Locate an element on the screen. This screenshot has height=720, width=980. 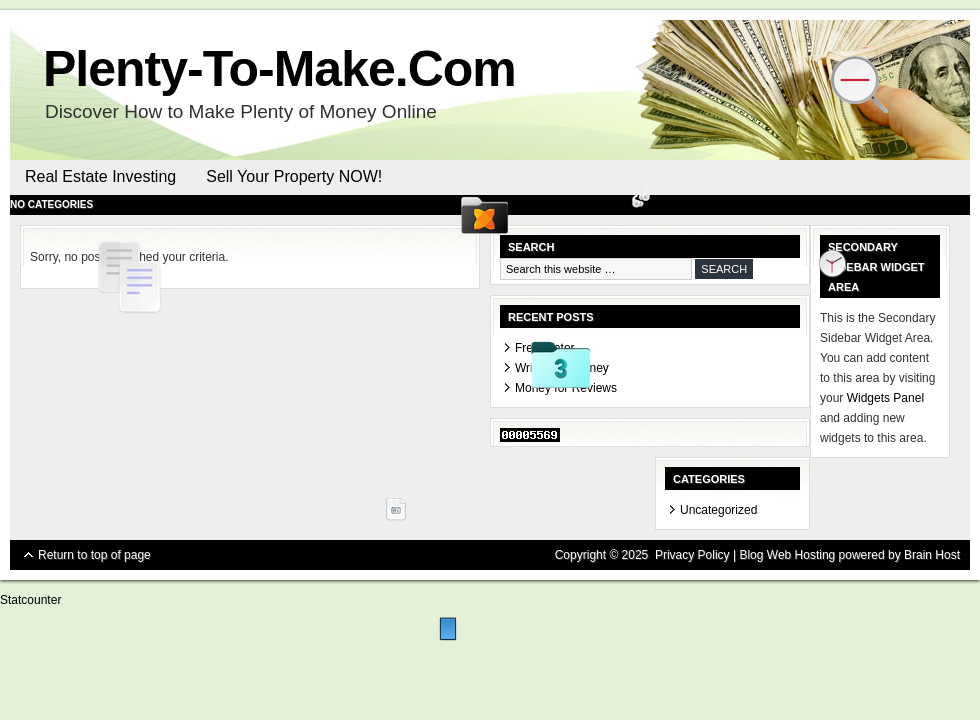
a markdown text file is located at coordinates (396, 509).